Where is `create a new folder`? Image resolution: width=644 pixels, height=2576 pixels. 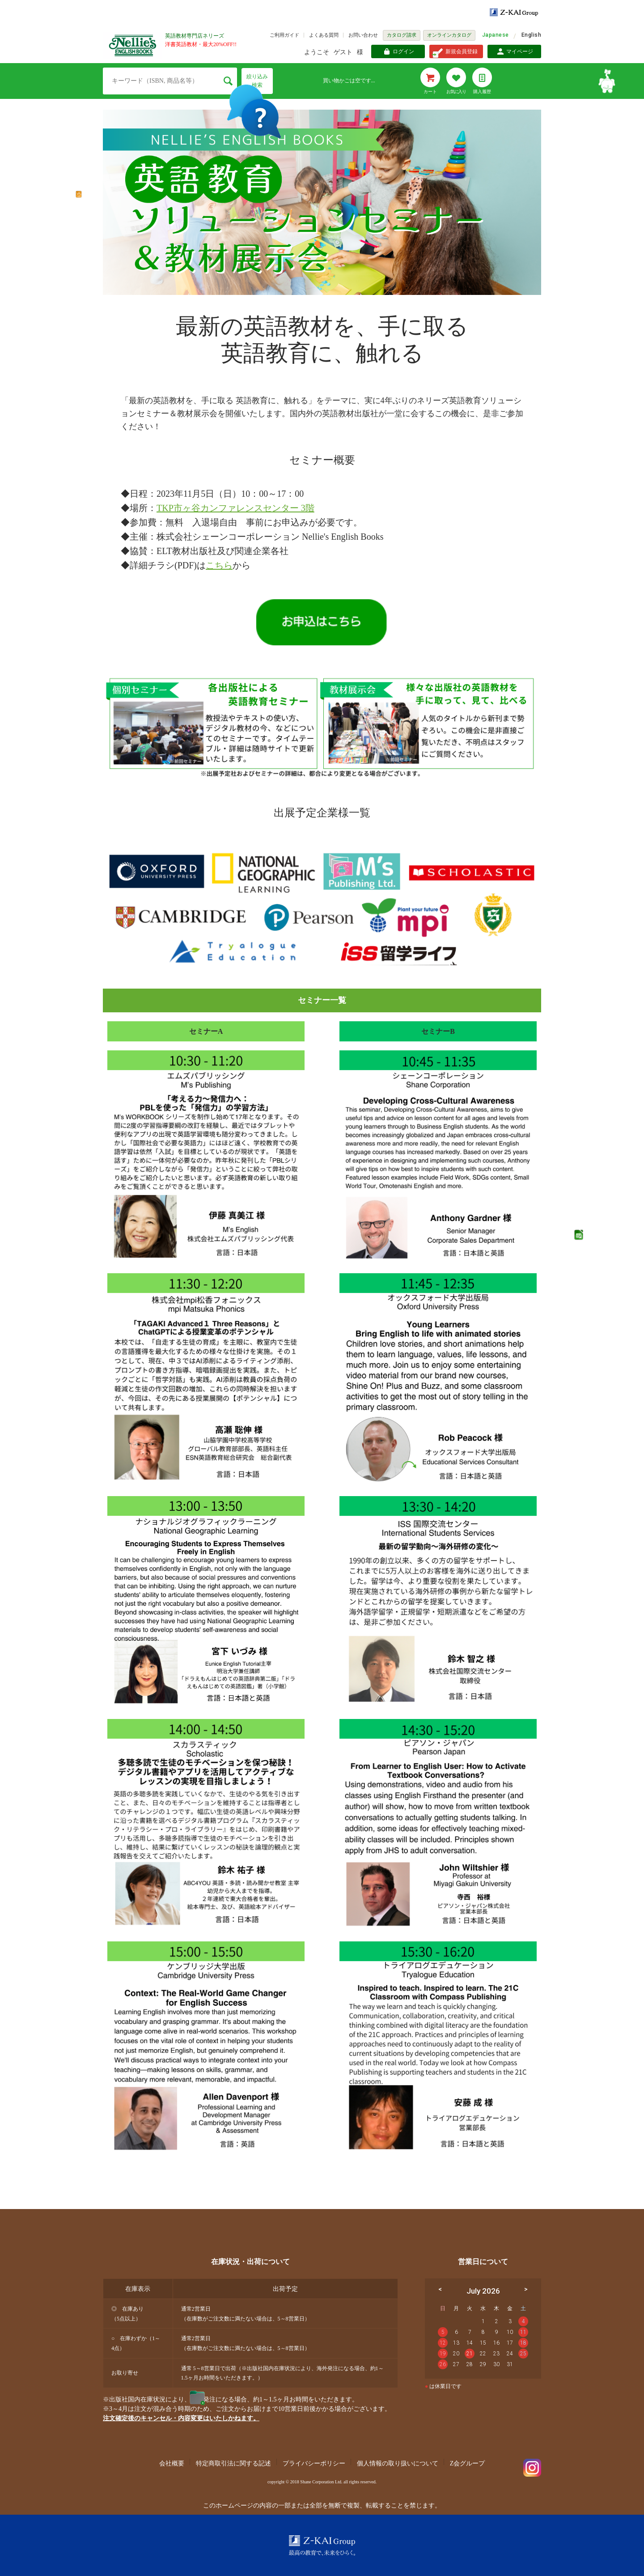 create a new folder is located at coordinates (197, 2397).